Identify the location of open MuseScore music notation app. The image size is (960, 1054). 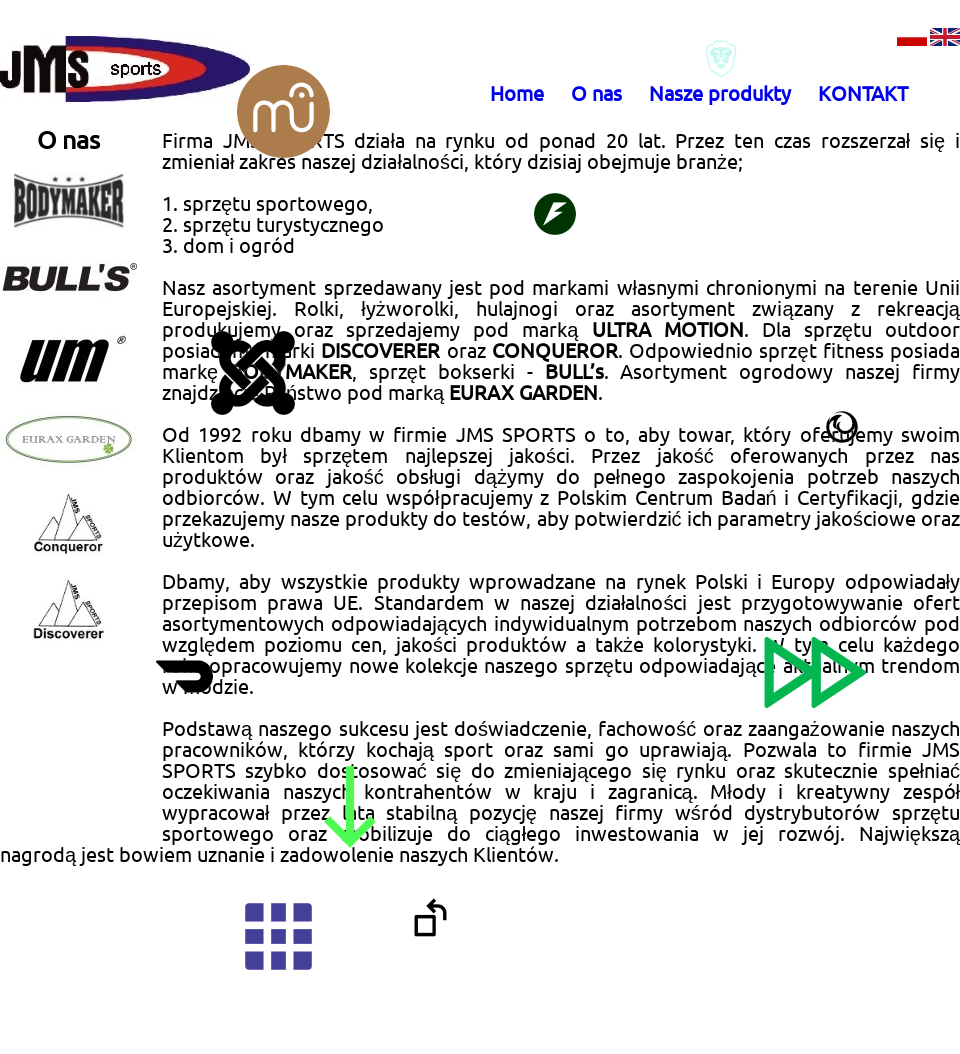
(283, 111).